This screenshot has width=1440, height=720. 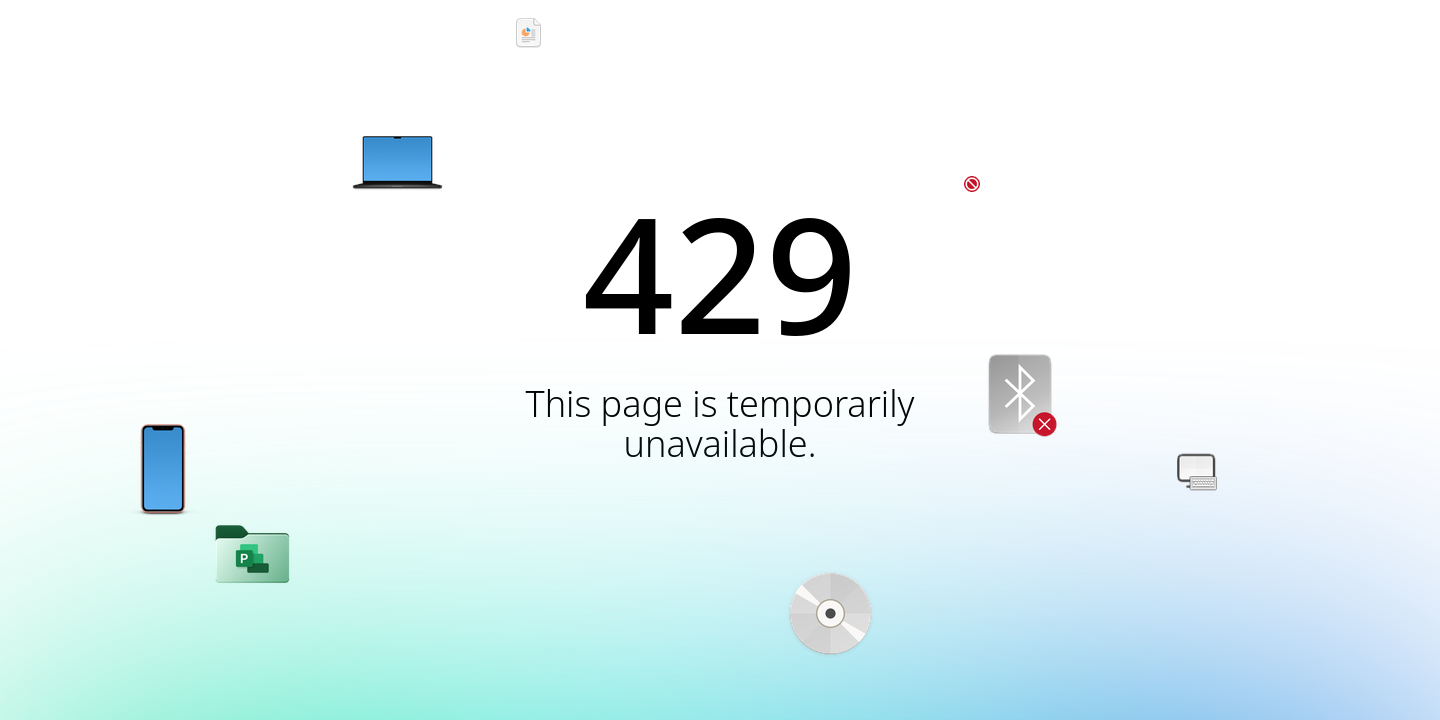 What do you see at coordinates (397, 159) in the screenshot?
I see `indicates a macbook pro 16-inch device in system settings` at bounding box center [397, 159].